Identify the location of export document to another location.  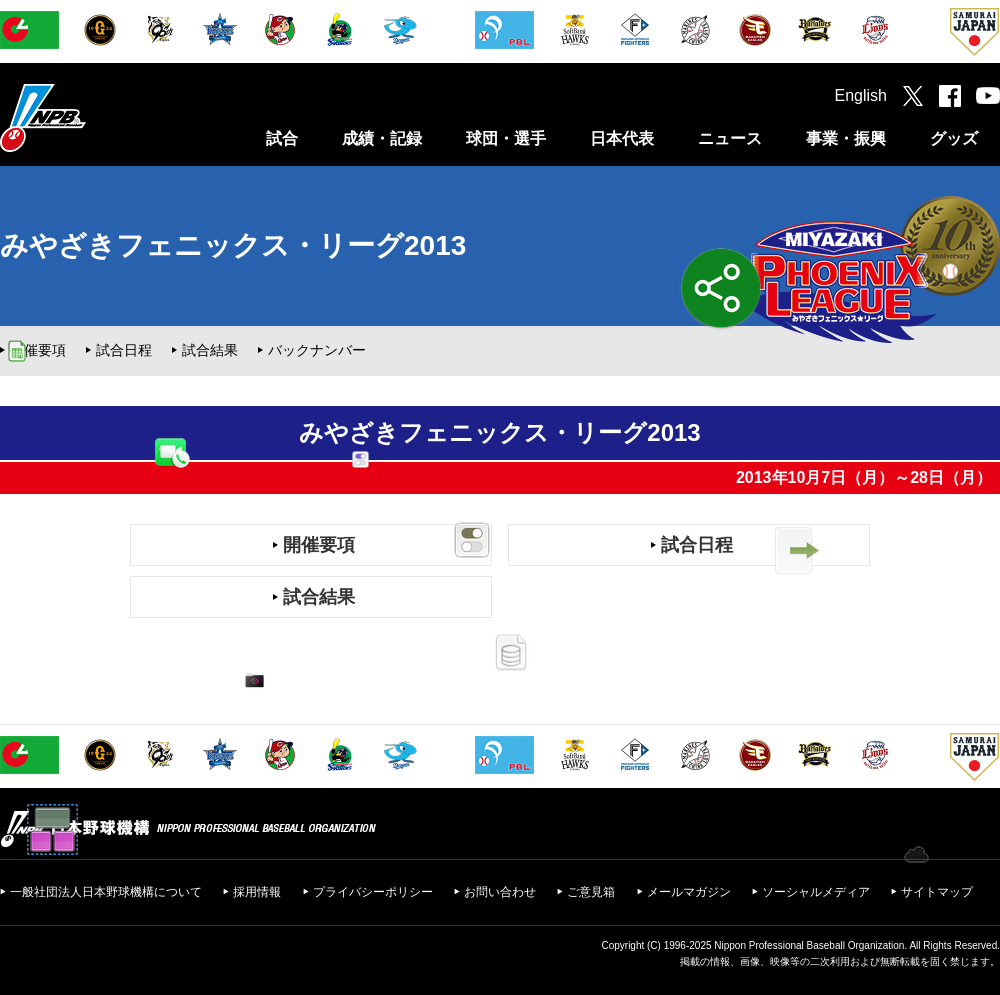
(793, 550).